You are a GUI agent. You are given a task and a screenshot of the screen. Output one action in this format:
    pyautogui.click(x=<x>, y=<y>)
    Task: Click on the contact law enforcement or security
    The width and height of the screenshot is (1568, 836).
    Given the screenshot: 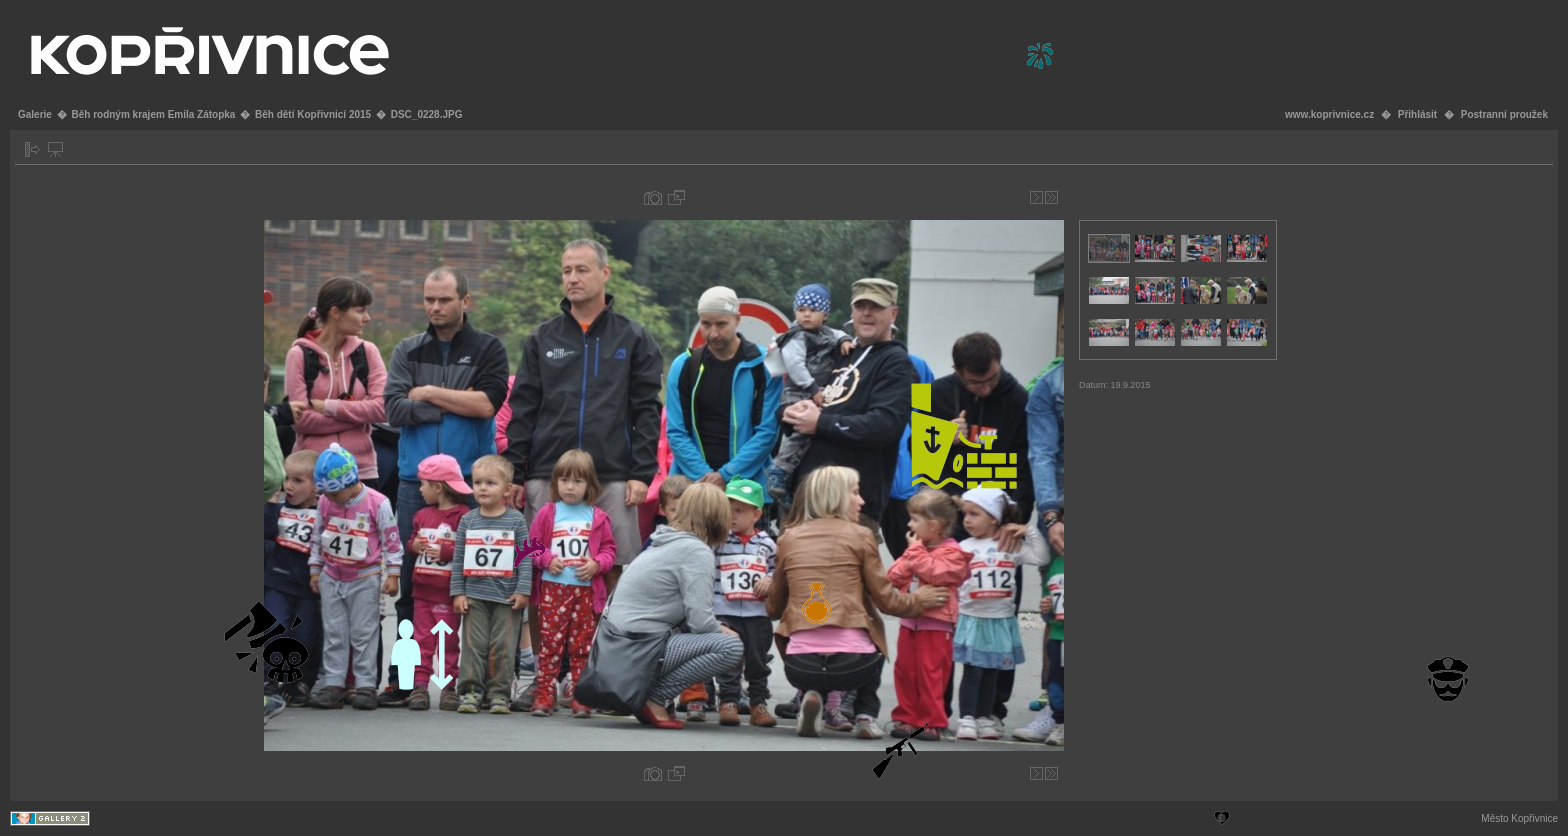 What is the action you would take?
    pyautogui.click(x=1448, y=679)
    